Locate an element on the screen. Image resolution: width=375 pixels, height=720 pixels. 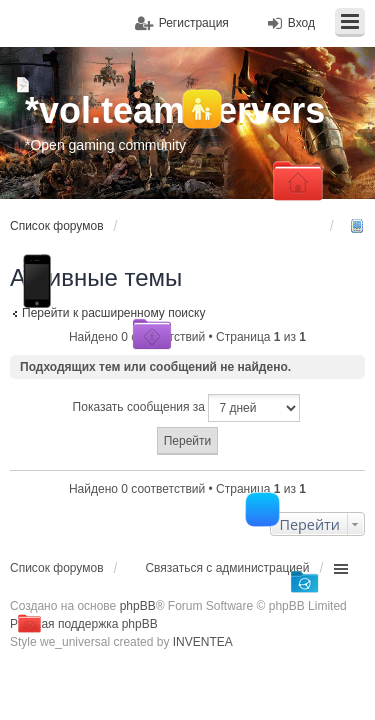
open your games folder is located at coordinates (29, 623).